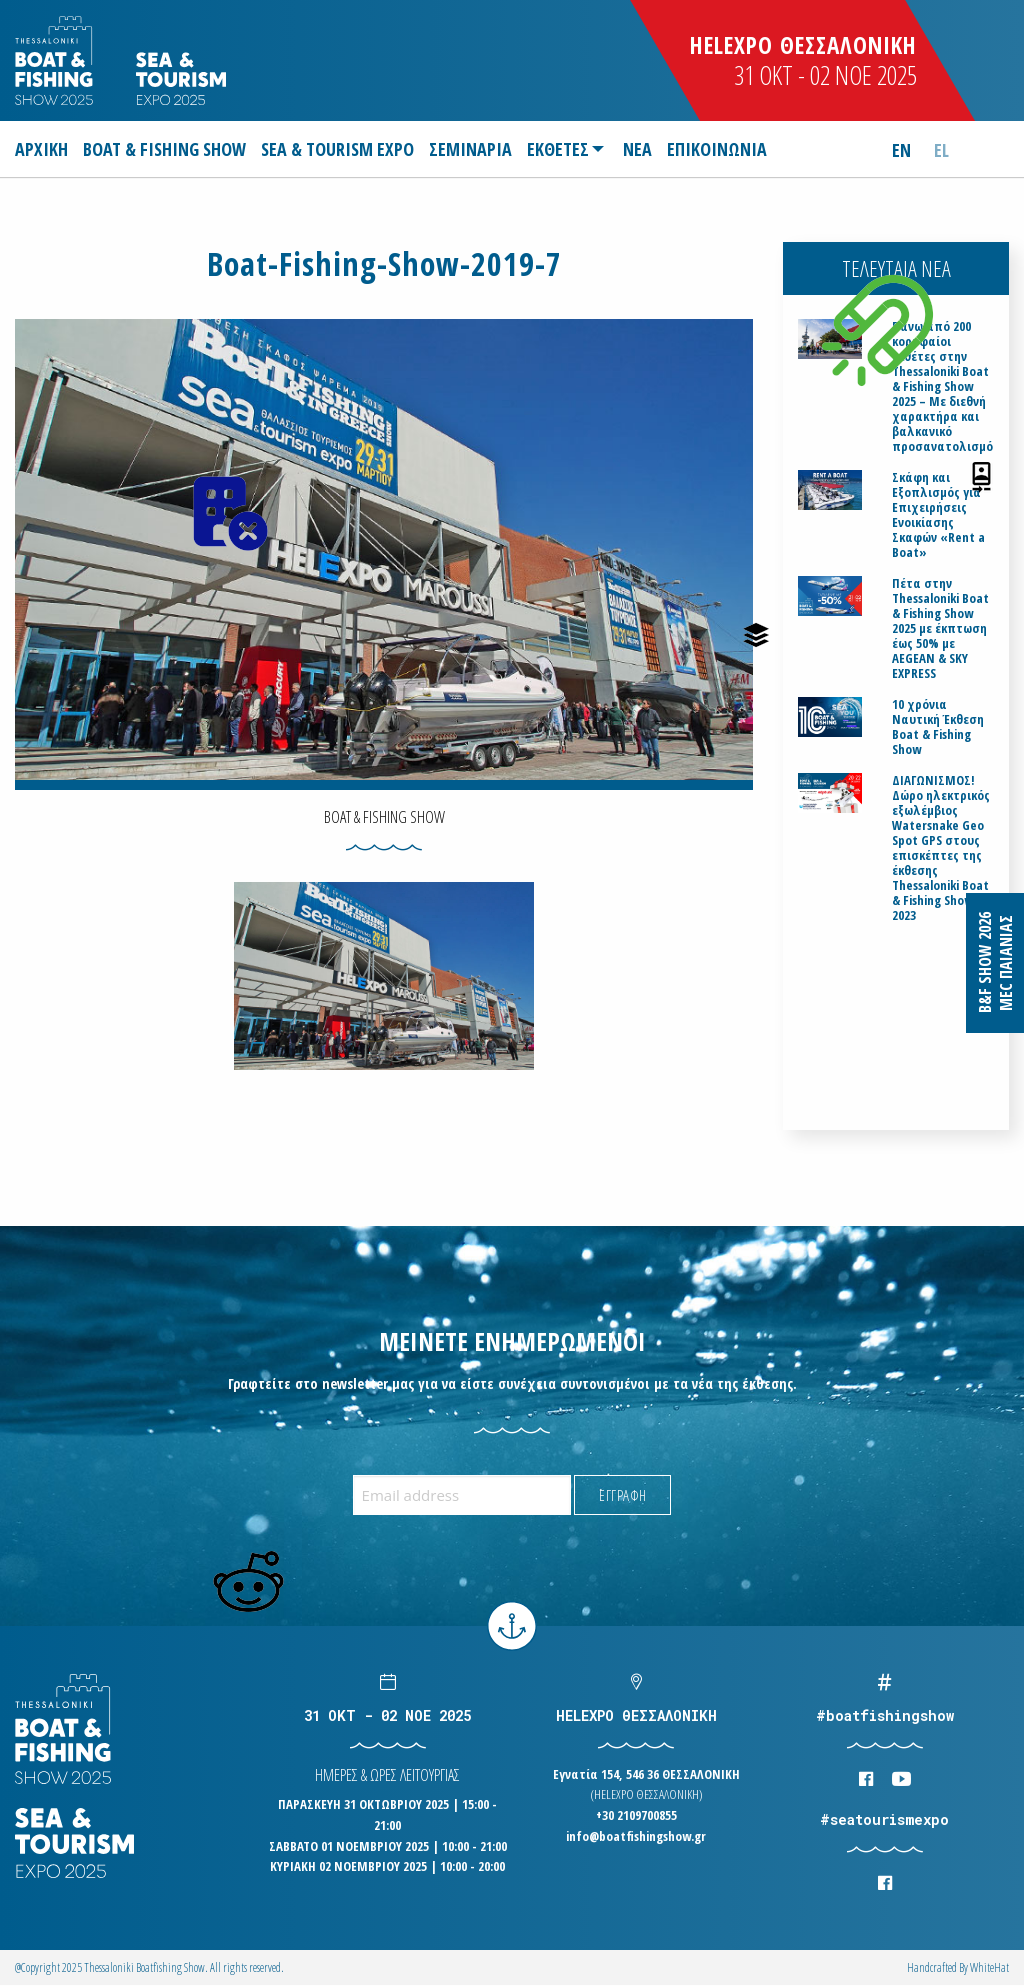  Describe the element at coordinates (248, 1581) in the screenshot. I see `open Reddit app` at that location.